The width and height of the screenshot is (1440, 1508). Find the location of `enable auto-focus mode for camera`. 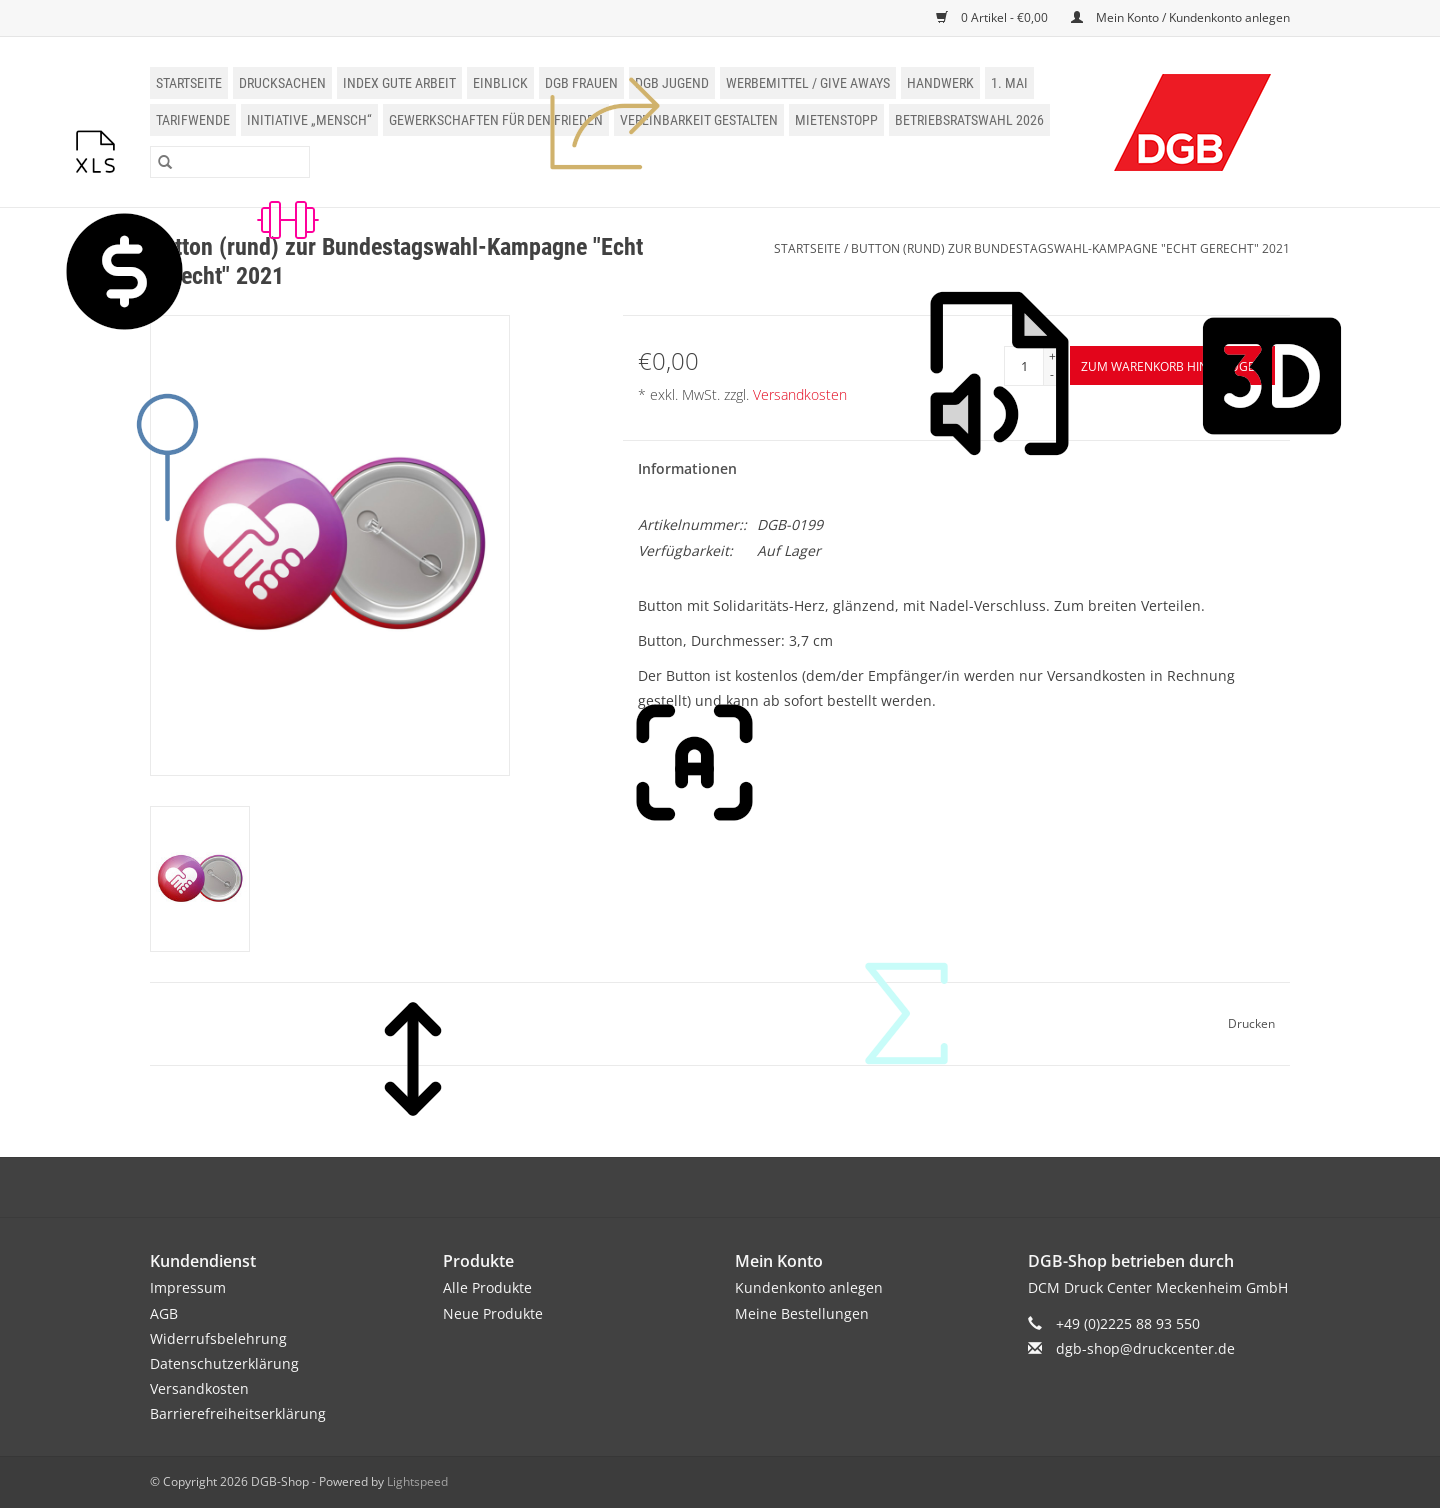

enable auto-focus mode for camera is located at coordinates (694, 762).